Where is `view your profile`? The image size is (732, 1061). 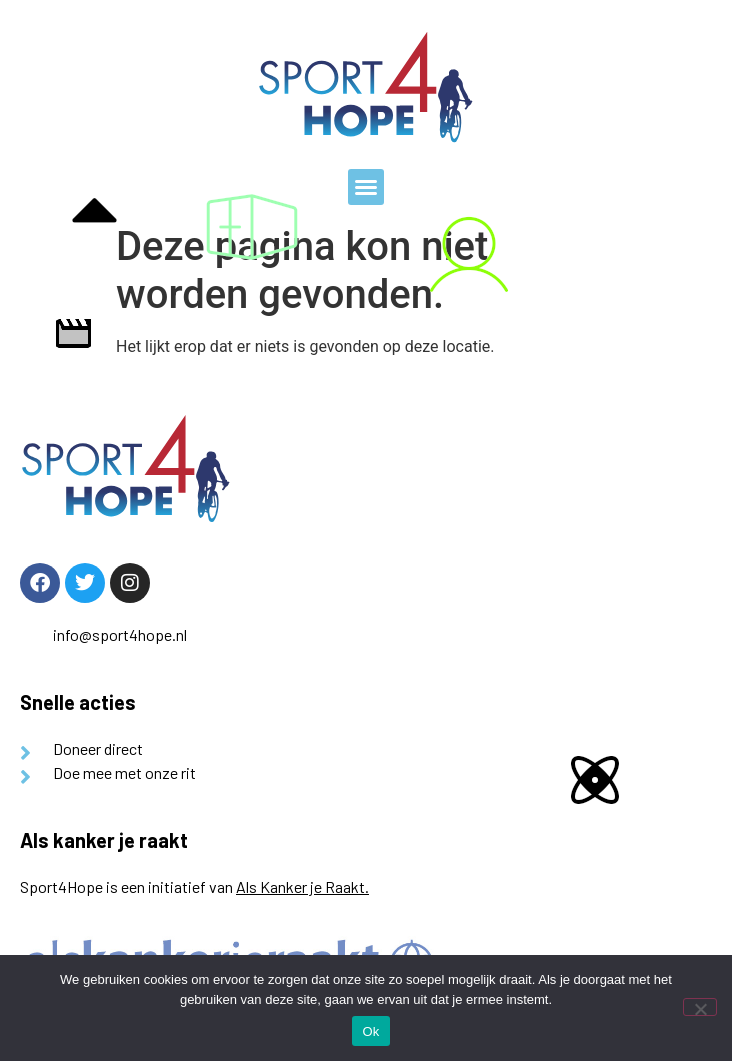
view your profile is located at coordinates (469, 256).